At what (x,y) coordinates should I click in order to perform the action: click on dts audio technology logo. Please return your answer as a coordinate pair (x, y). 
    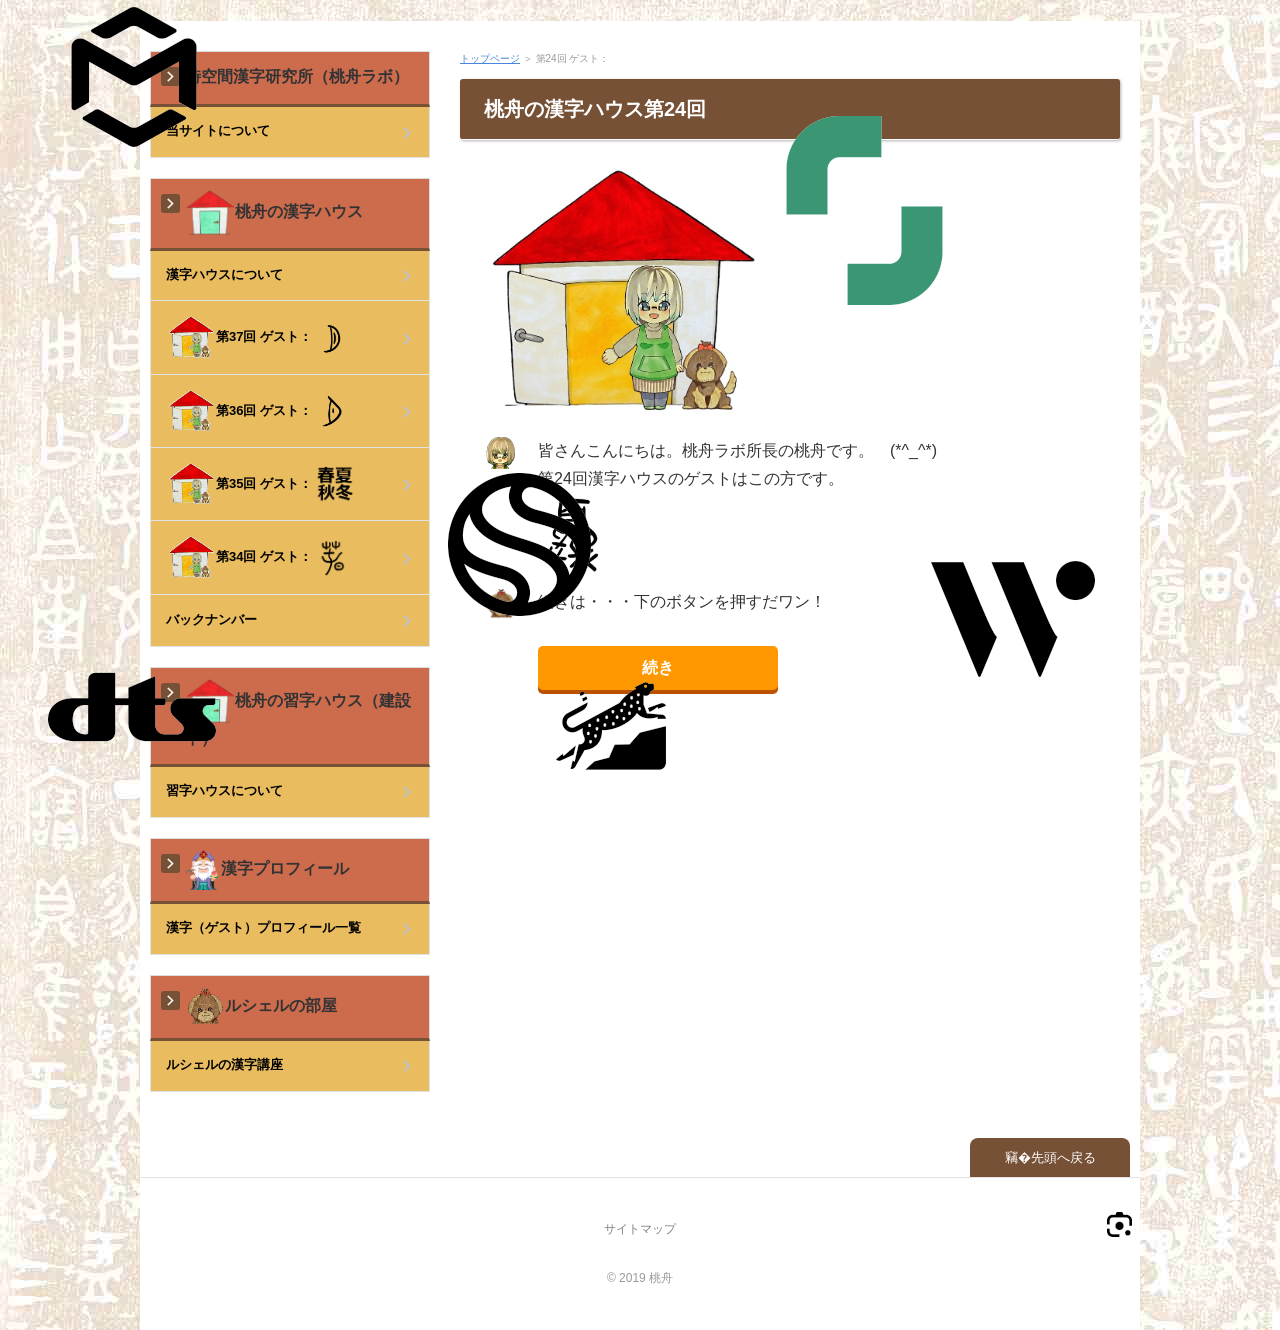
    Looking at the image, I should click on (132, 707).